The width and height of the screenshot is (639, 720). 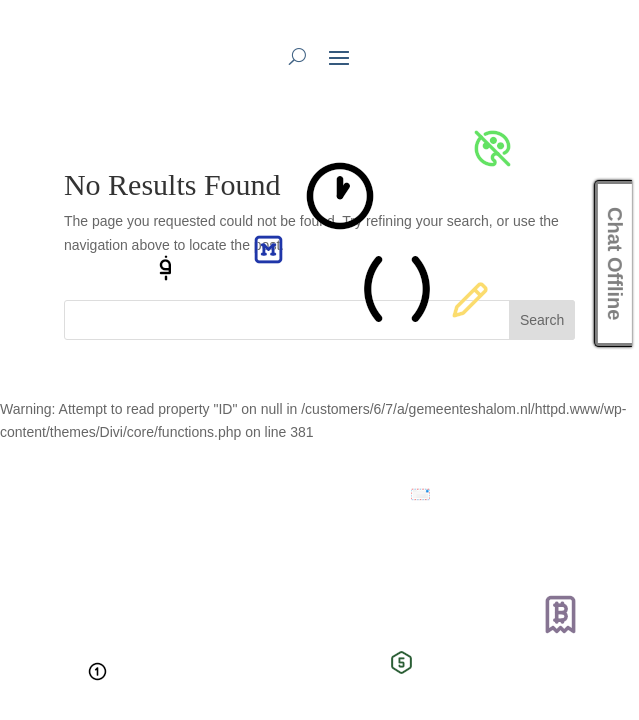 I want to click on open Medium app, so click(x=268, y=249).